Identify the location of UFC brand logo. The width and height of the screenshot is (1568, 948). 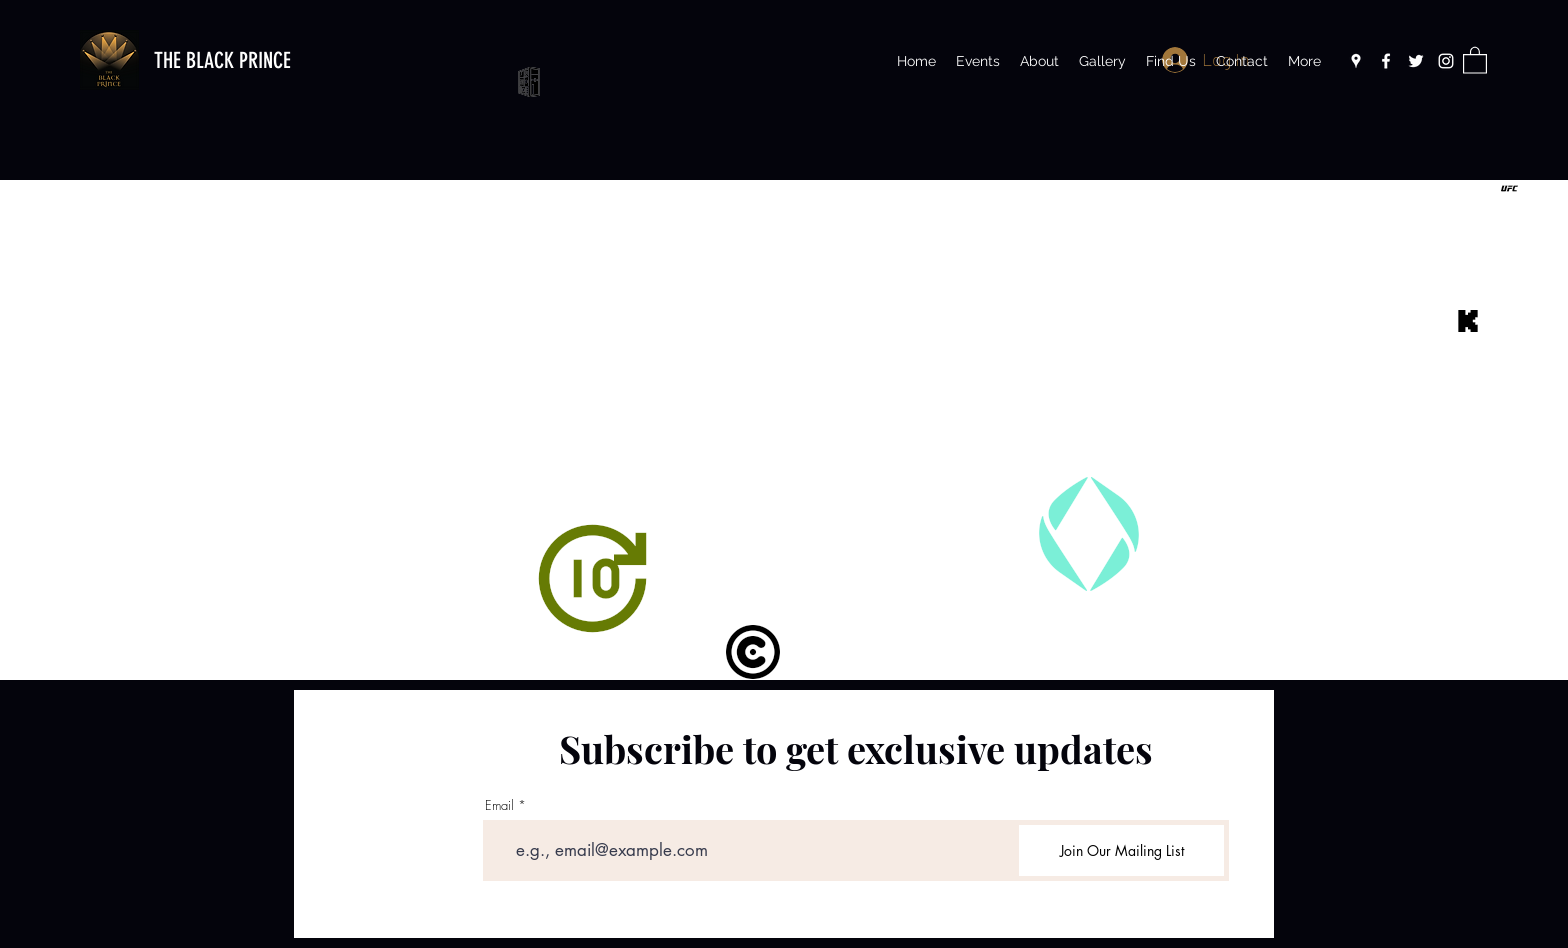
(1509, 188).